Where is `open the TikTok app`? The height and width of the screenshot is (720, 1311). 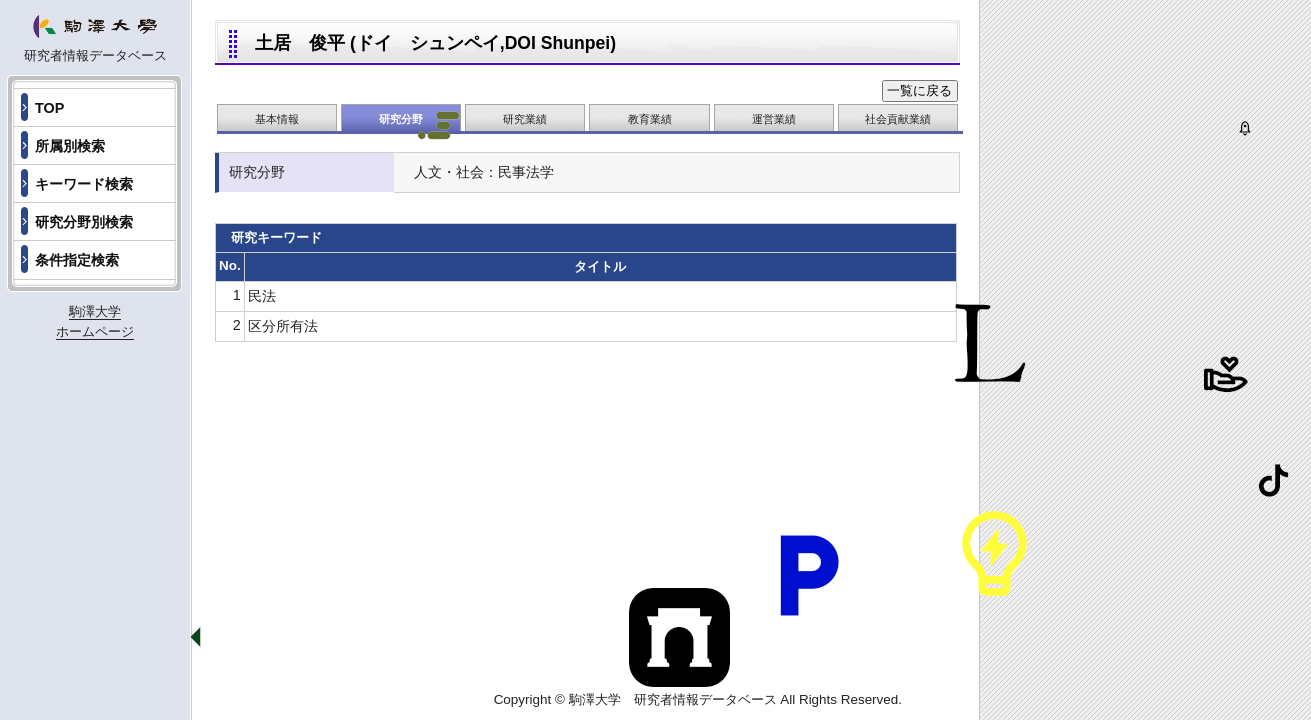 open the TikTok app is located at coordinates (1273, 480).